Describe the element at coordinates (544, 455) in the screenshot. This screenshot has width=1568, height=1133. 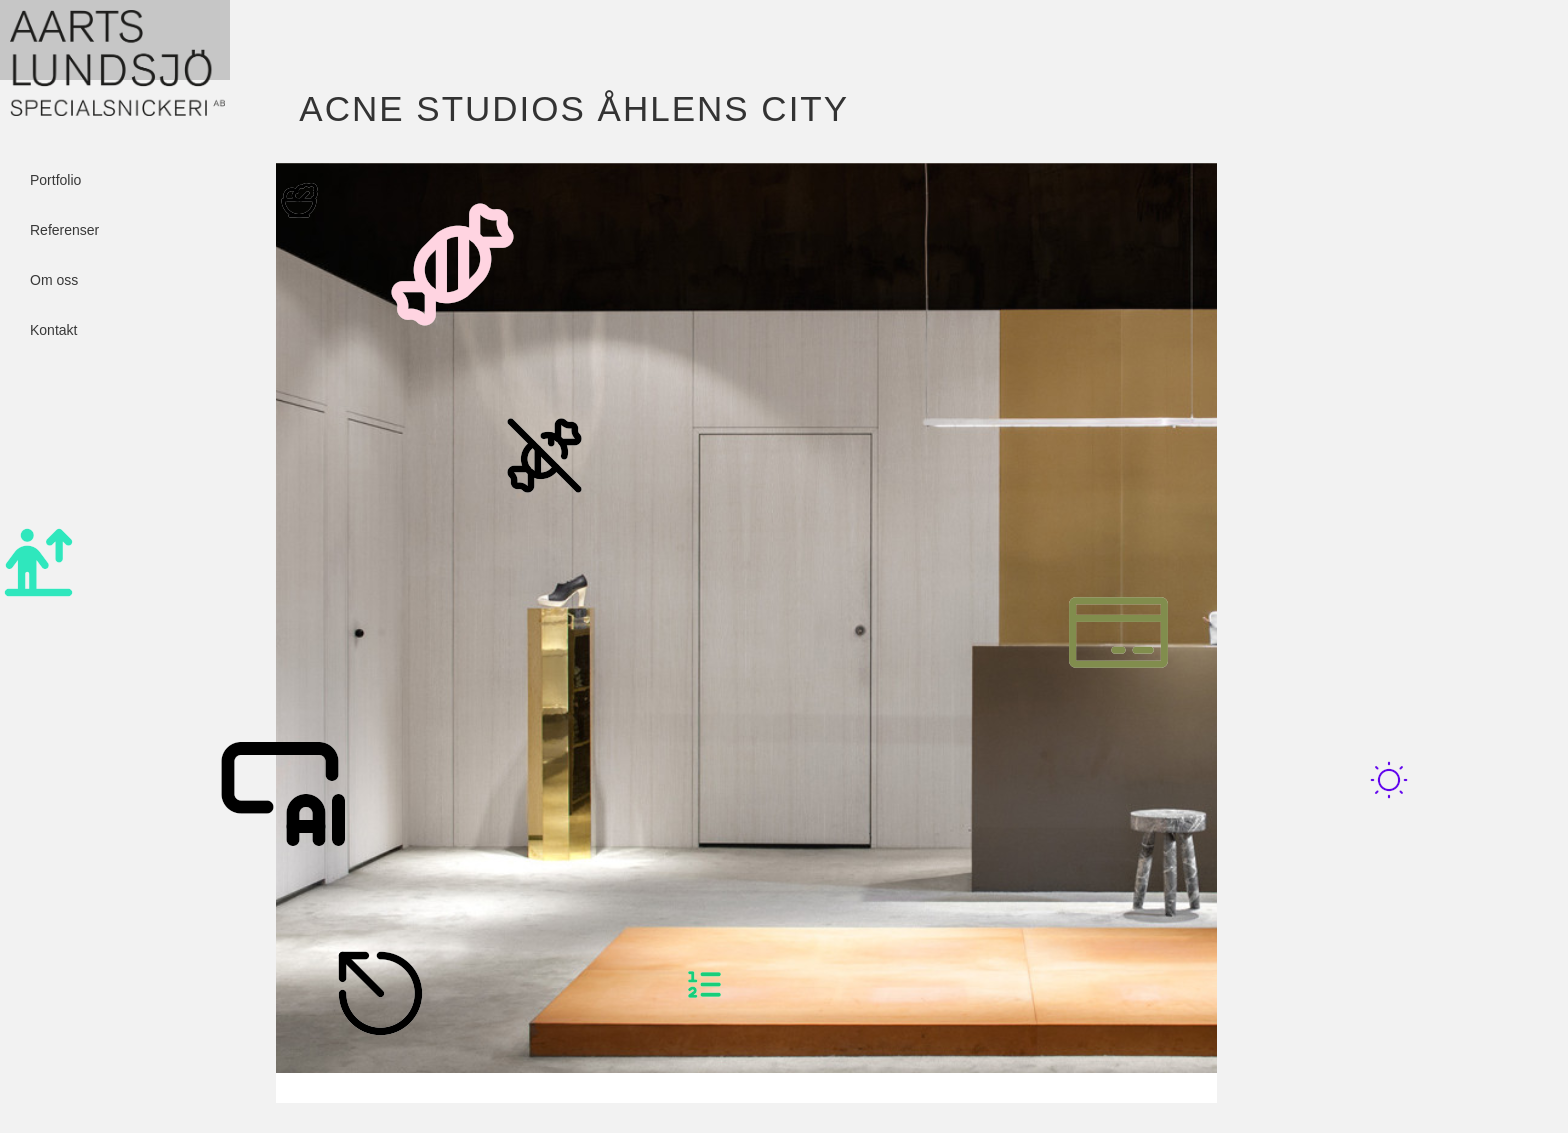
I see `disable candy crush notifications` at that location.